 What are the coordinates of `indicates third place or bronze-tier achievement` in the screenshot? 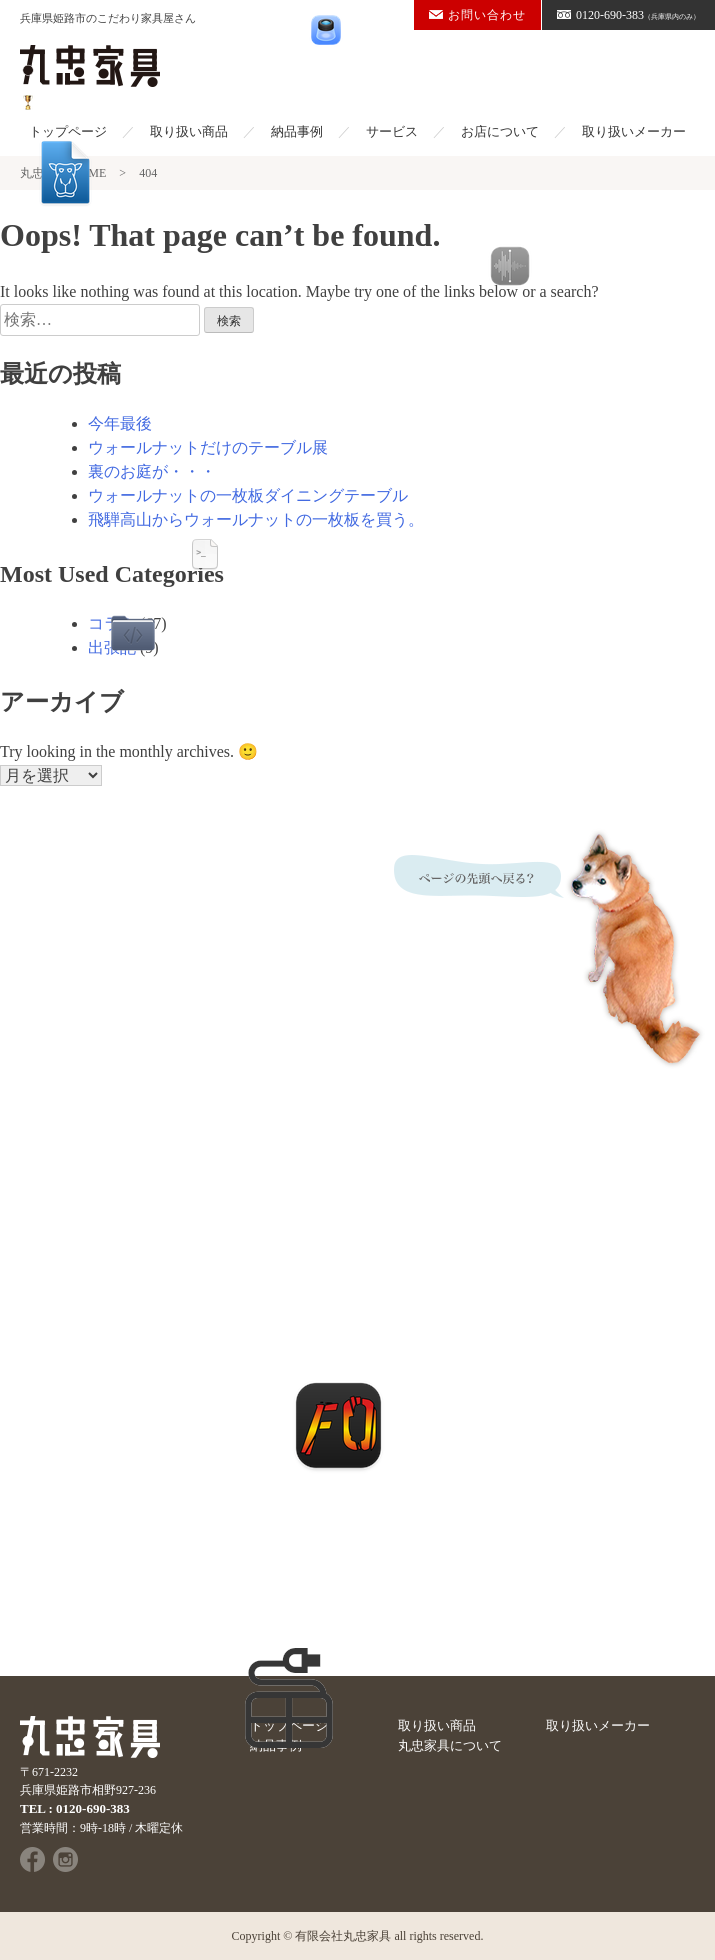 It's located at (28, 102).